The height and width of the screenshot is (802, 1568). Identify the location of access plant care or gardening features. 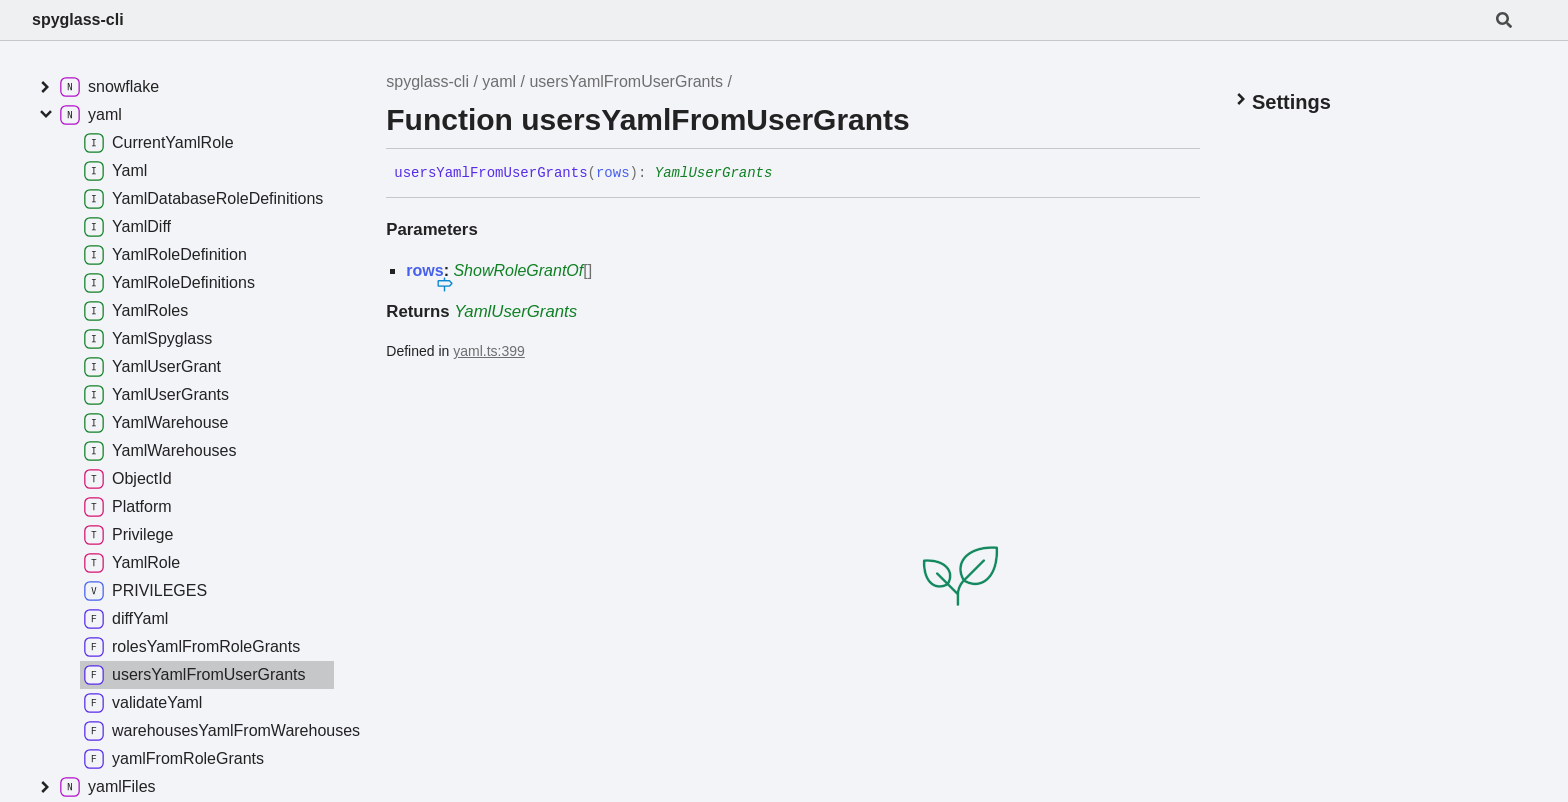
(960, 573).